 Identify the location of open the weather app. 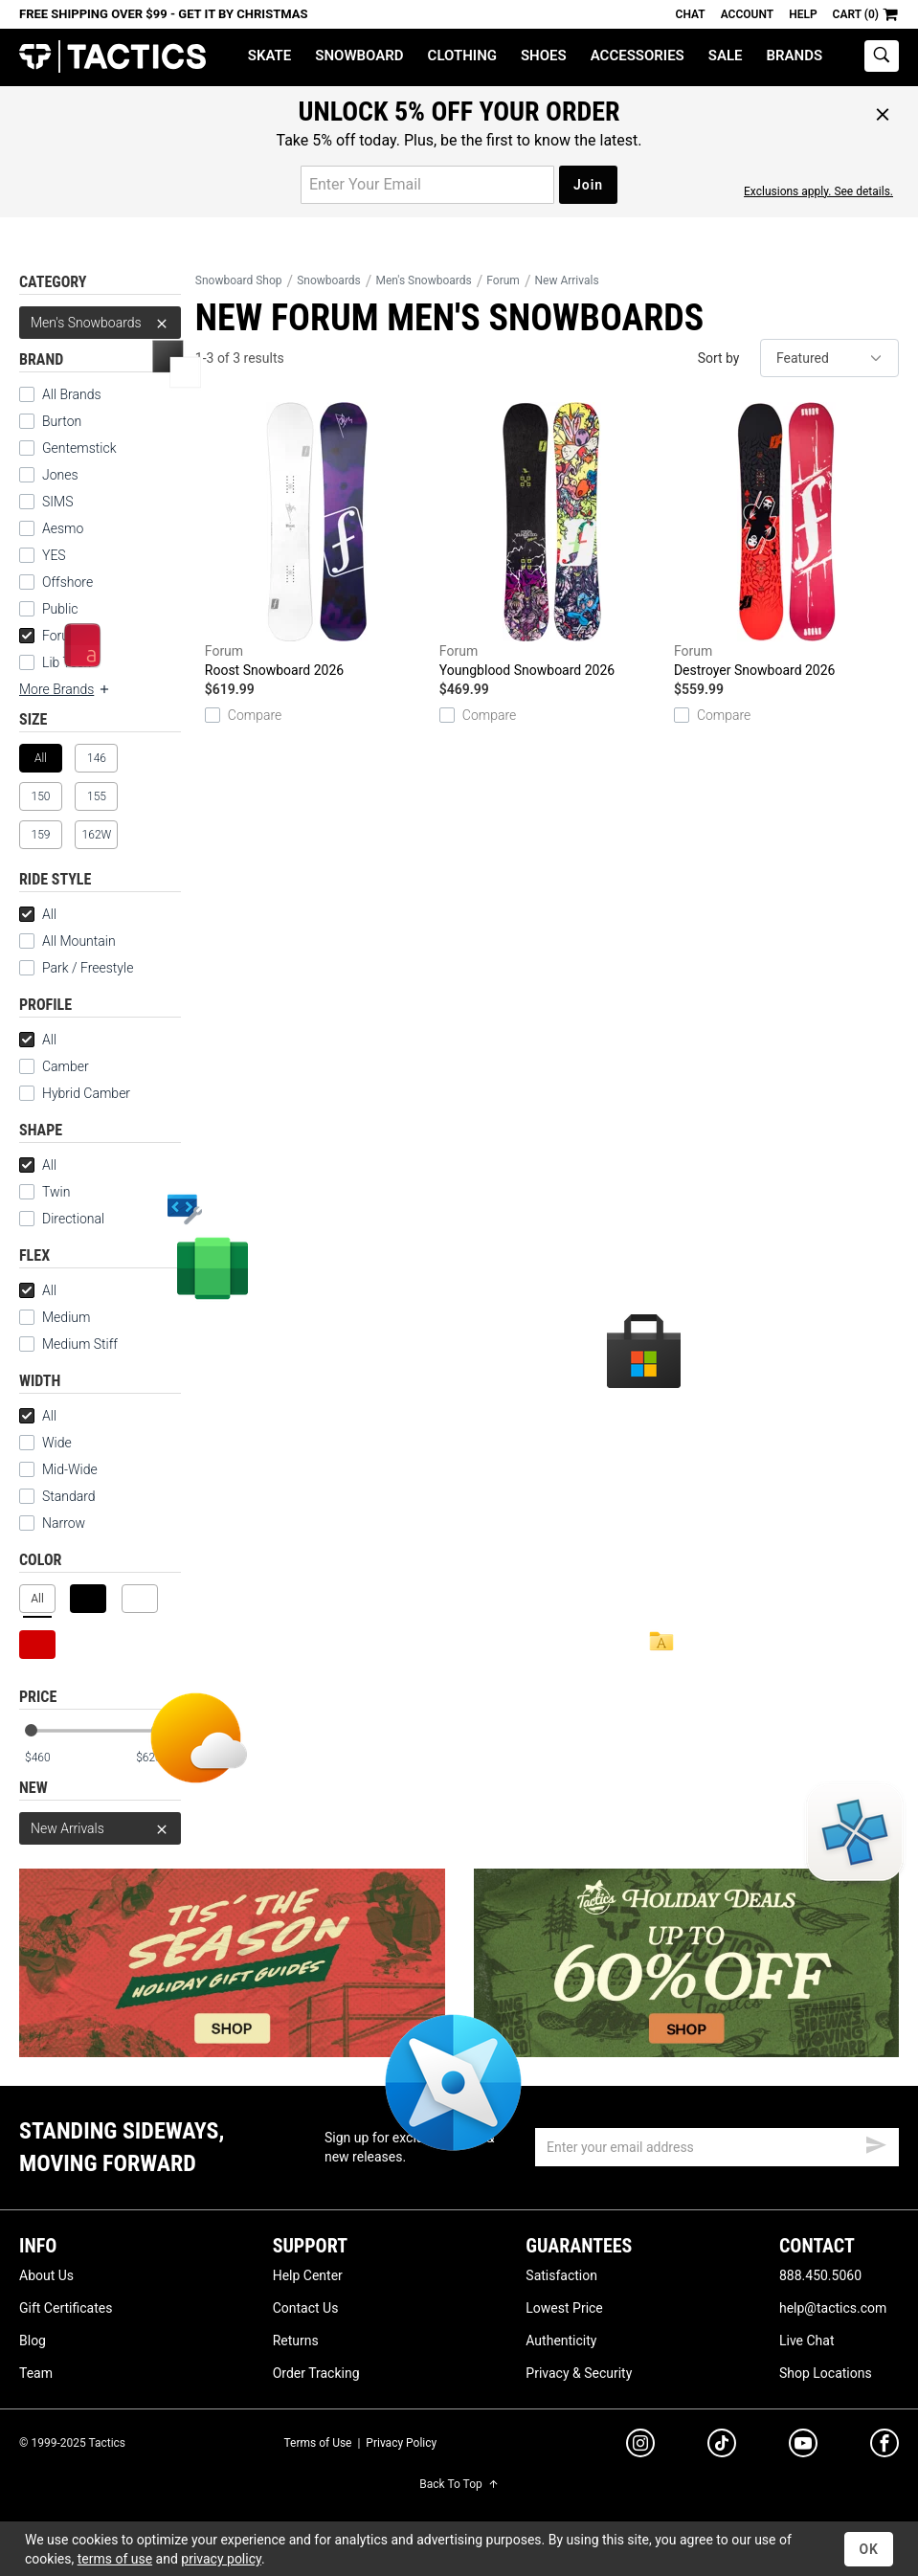
(195, 1737).